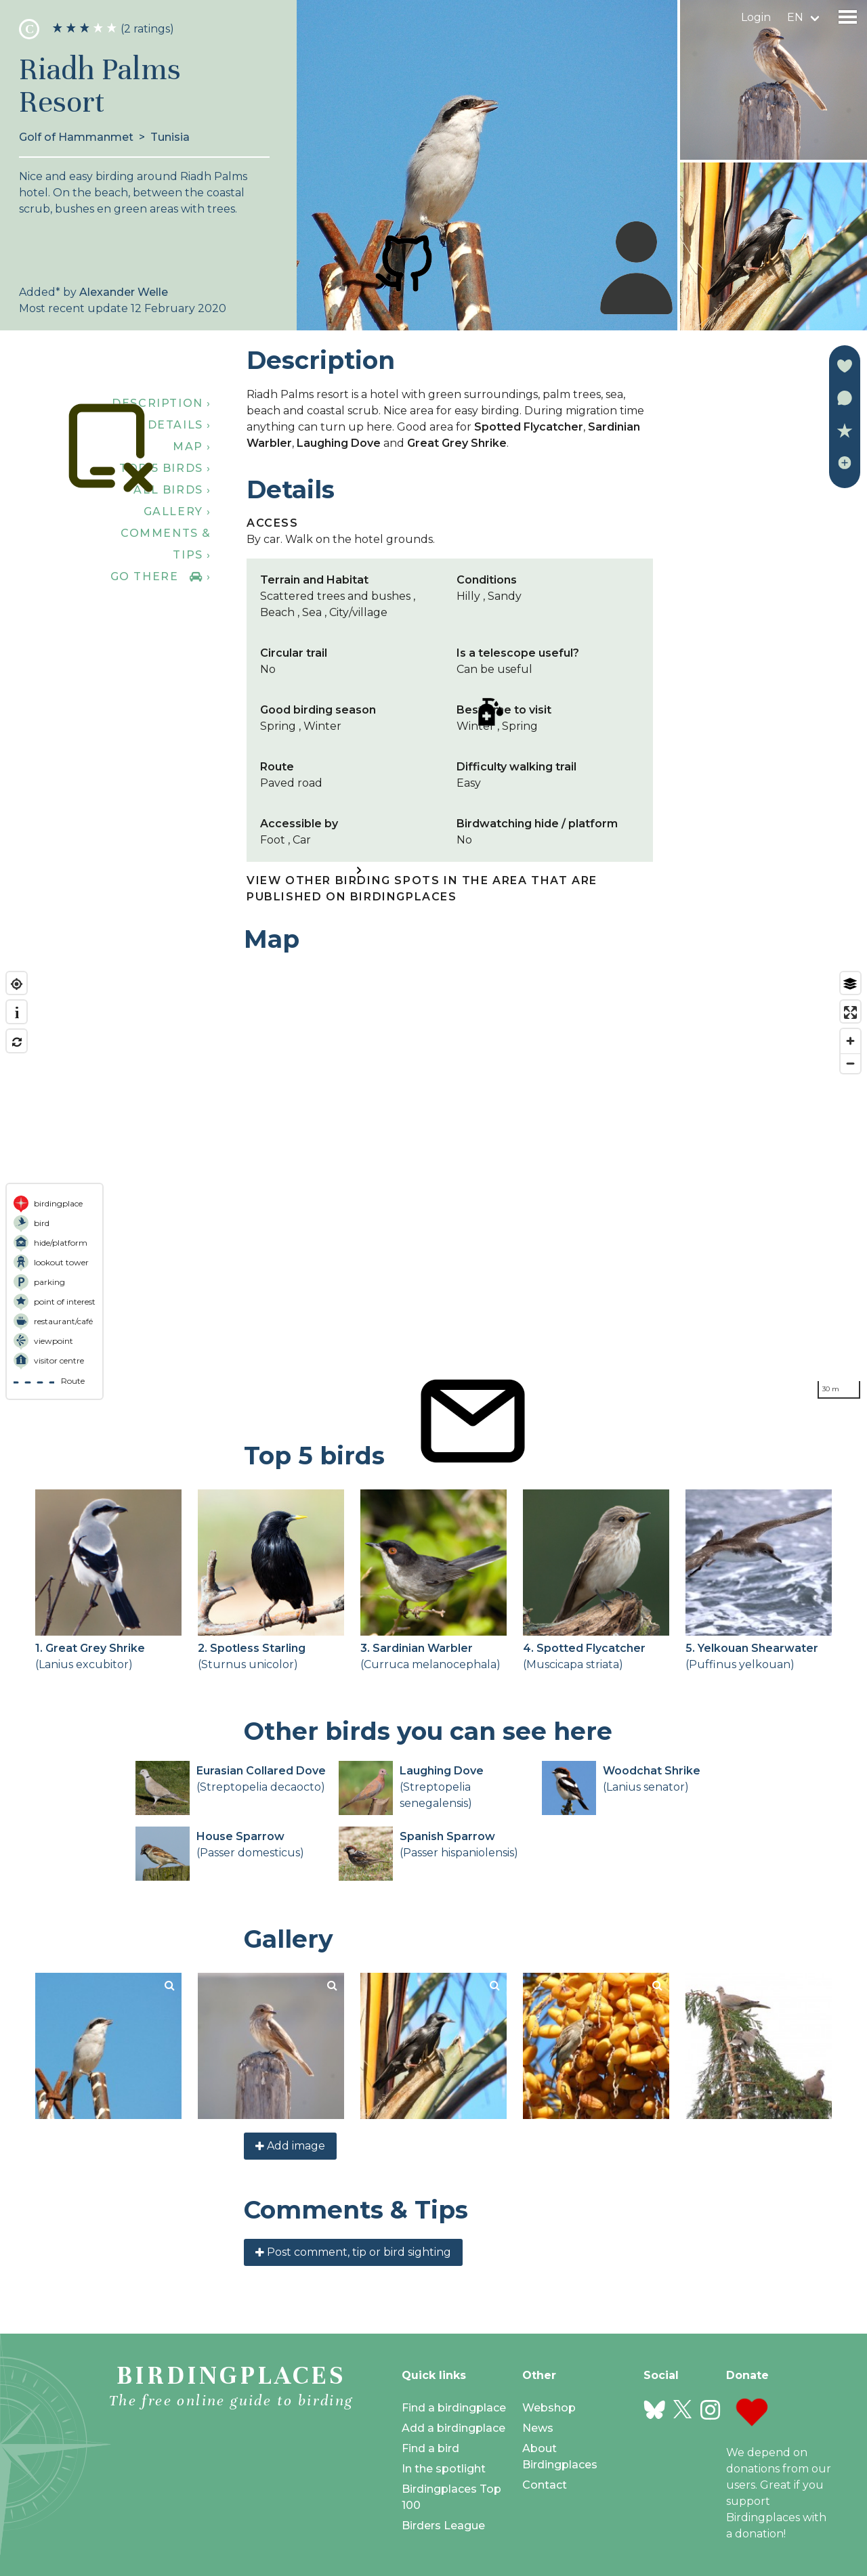 The width and height of the screenshot is (867, 2576). Describe the element at coordinates (489, 712) in the screenshot. I see `access hand sanitizer station location` at that location.